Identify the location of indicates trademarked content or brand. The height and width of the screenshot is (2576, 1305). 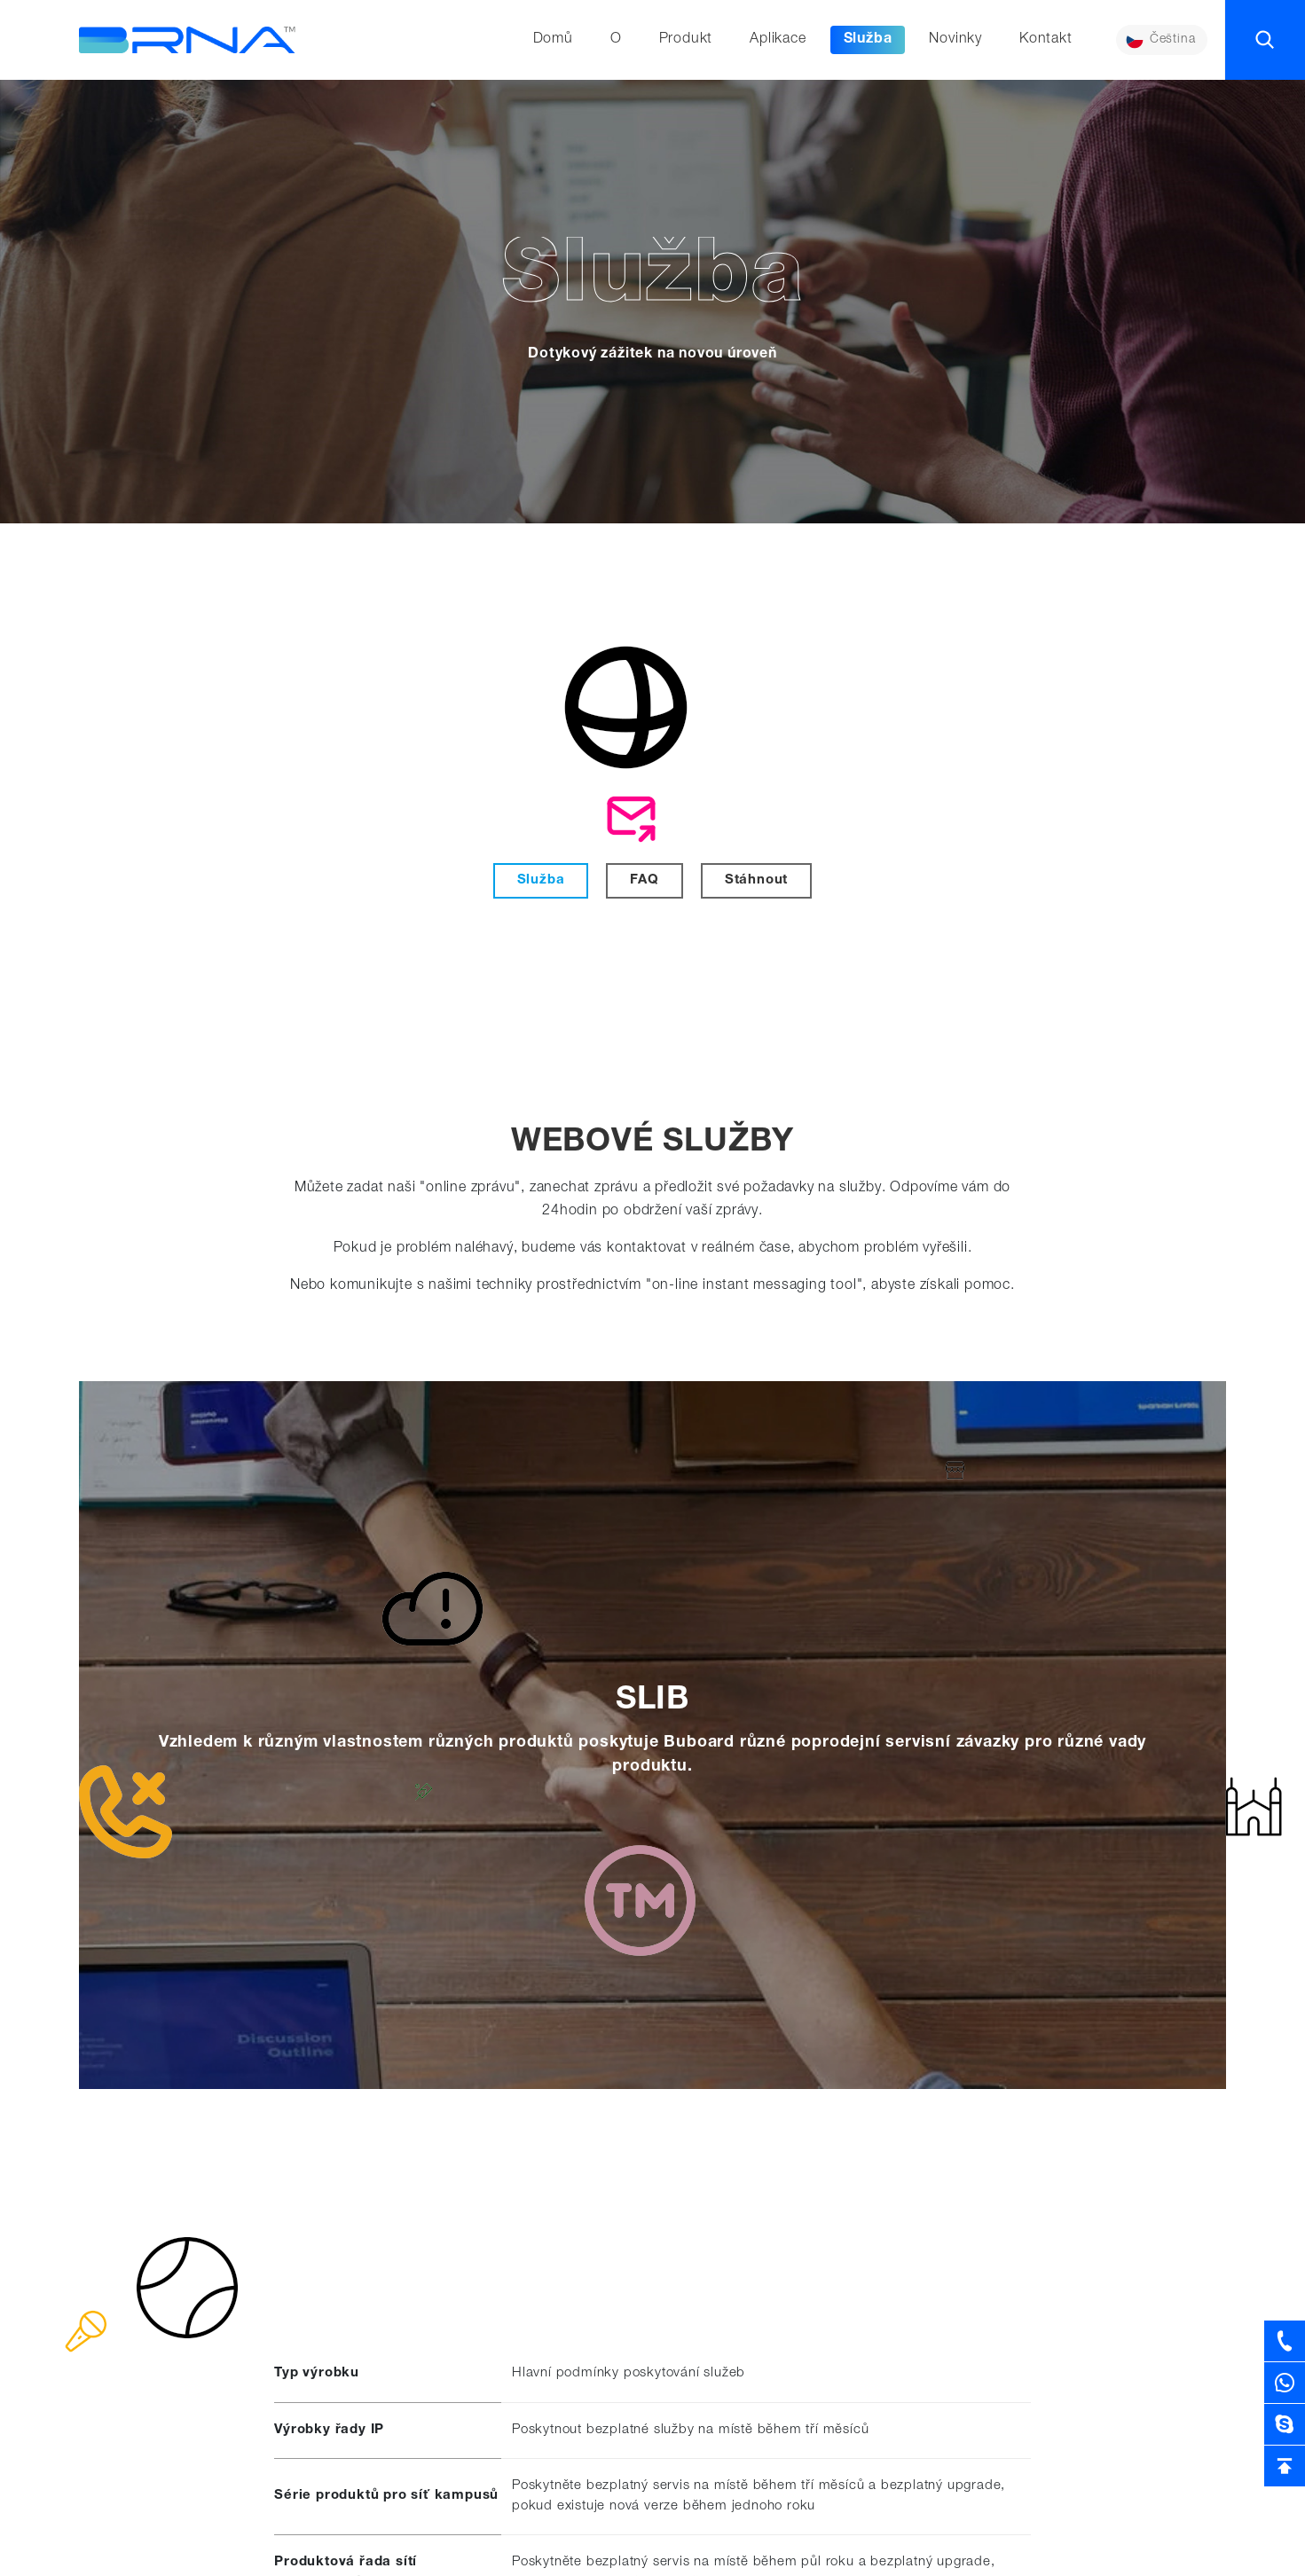
(640, 1900).